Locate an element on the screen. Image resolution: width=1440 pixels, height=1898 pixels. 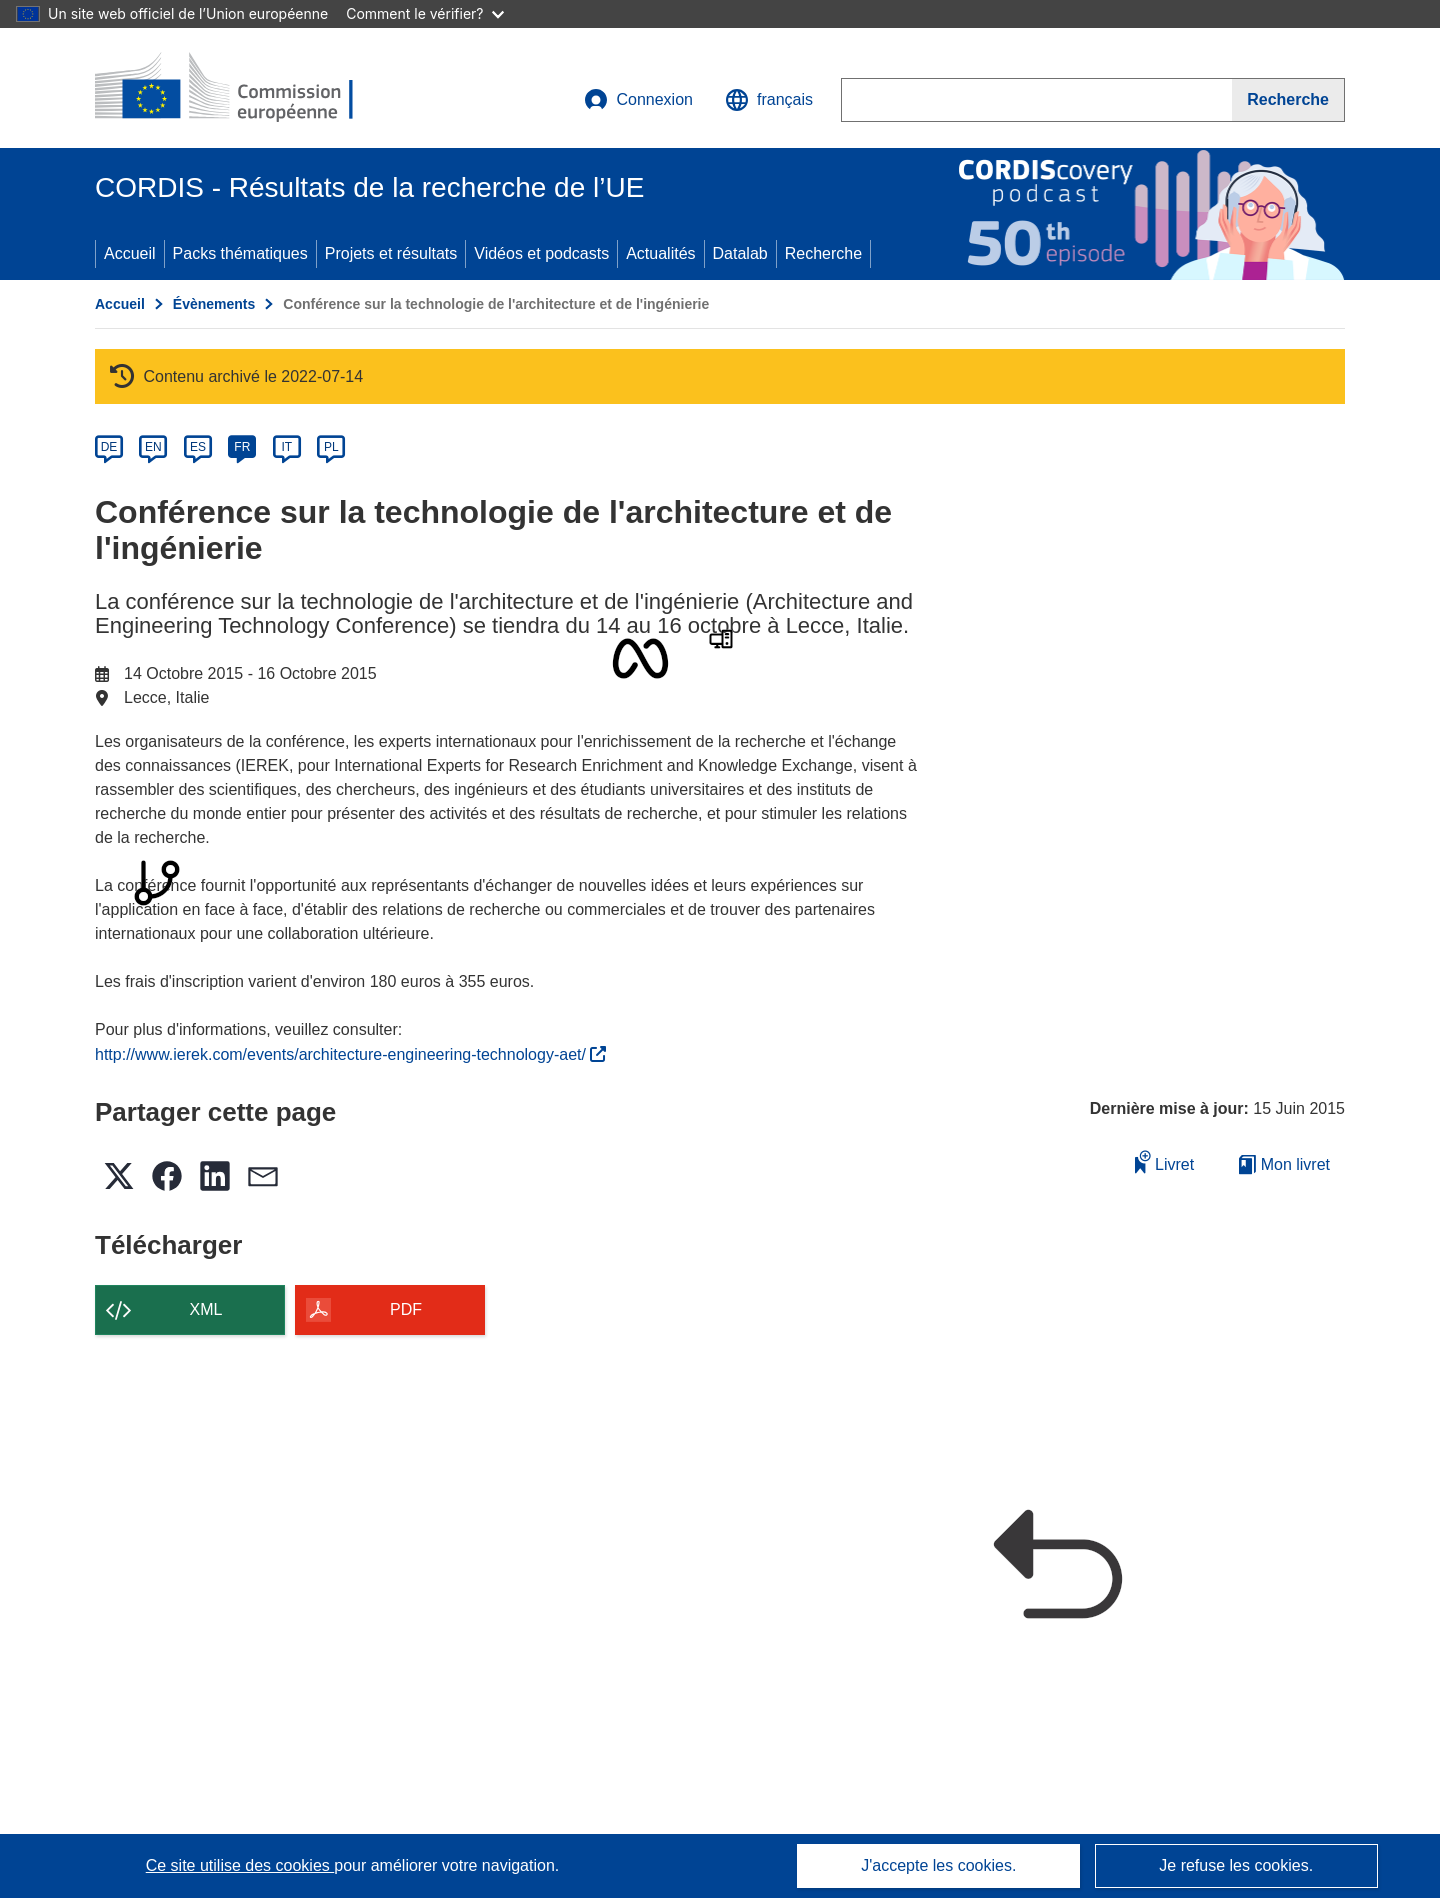
undo previous action is located at coordinates (1058, 1569).